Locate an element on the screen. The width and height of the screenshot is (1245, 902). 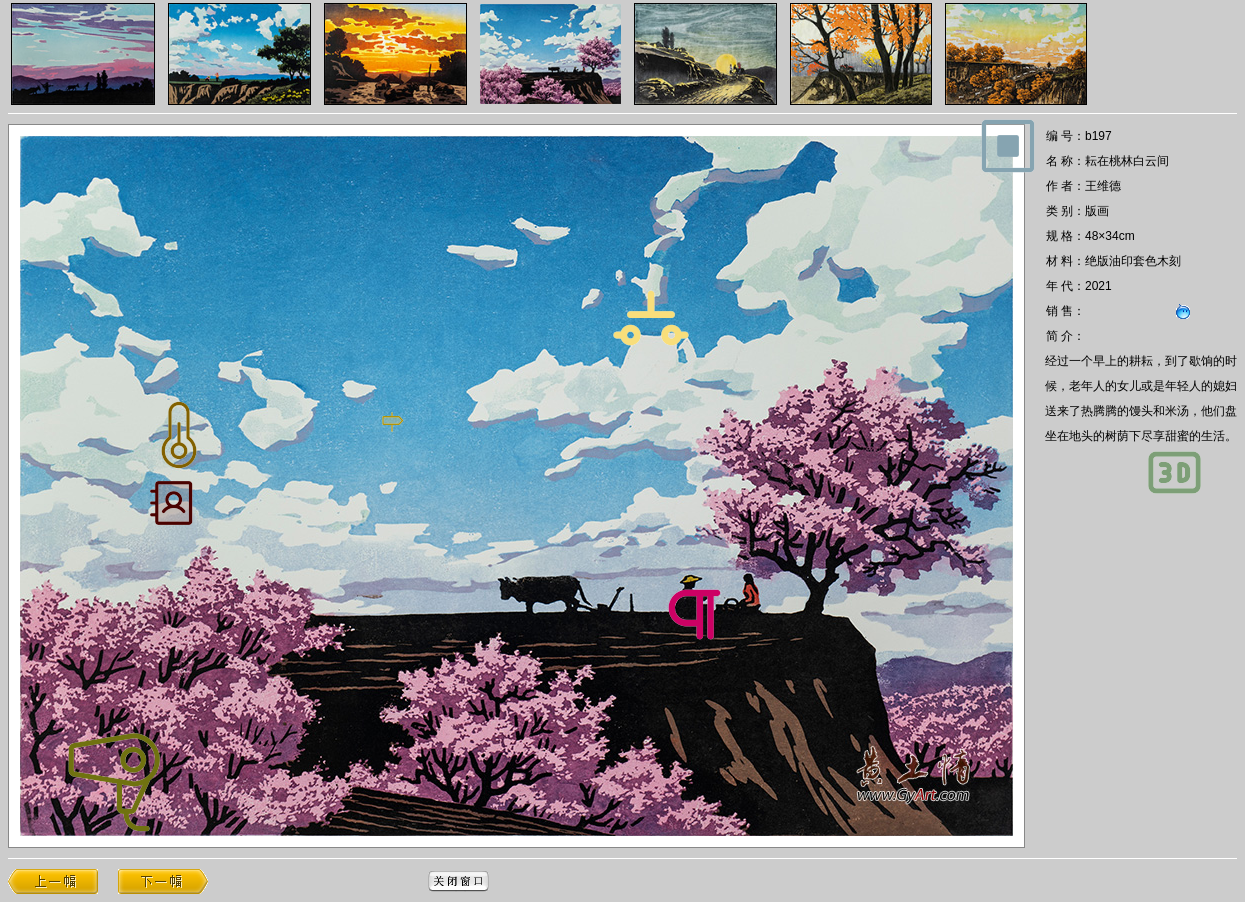
view current temperature reading is located at coordinates (179, 435).